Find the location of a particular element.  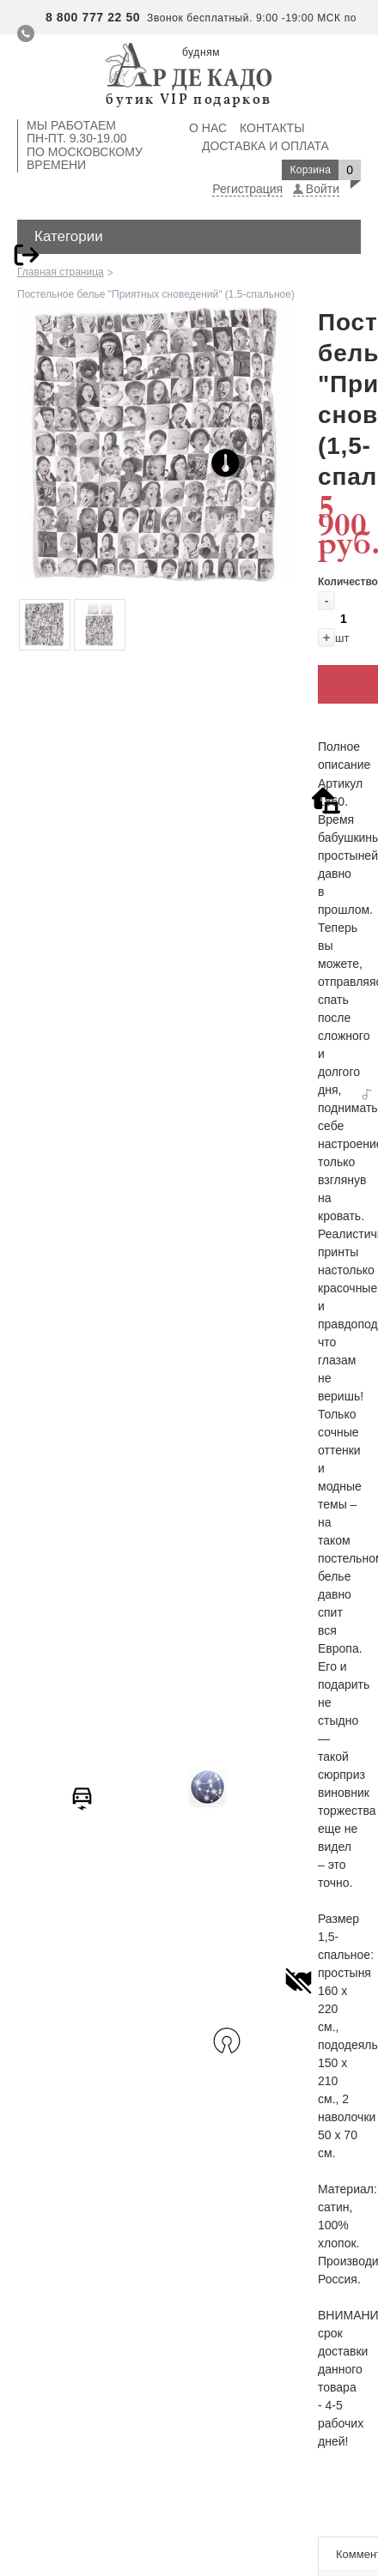

play or access music is located at coordinates (367, 1094).